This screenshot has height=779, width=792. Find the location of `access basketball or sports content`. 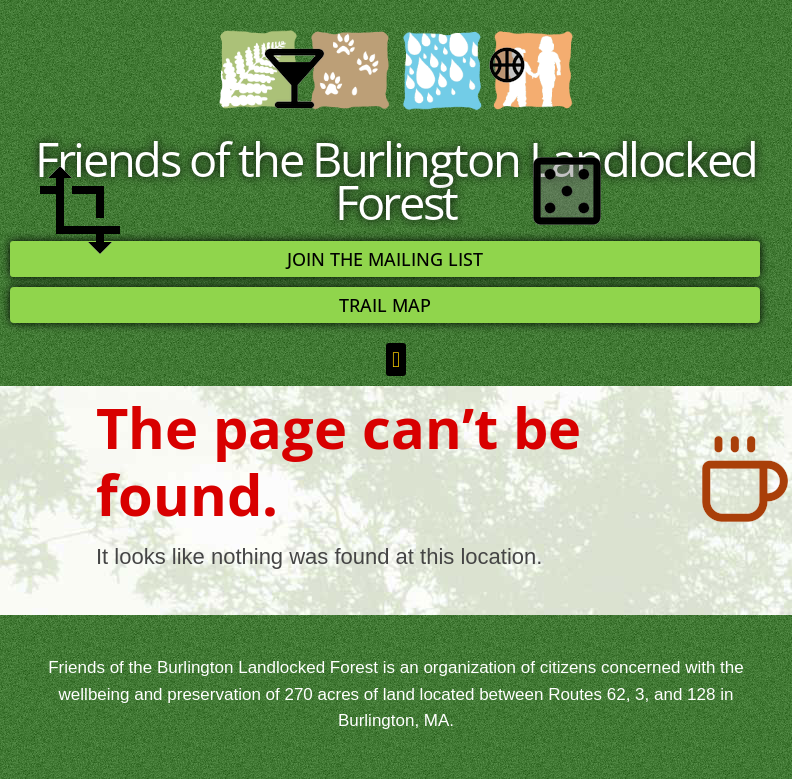

access basketball or sports content is located at coordinates (507, 65).